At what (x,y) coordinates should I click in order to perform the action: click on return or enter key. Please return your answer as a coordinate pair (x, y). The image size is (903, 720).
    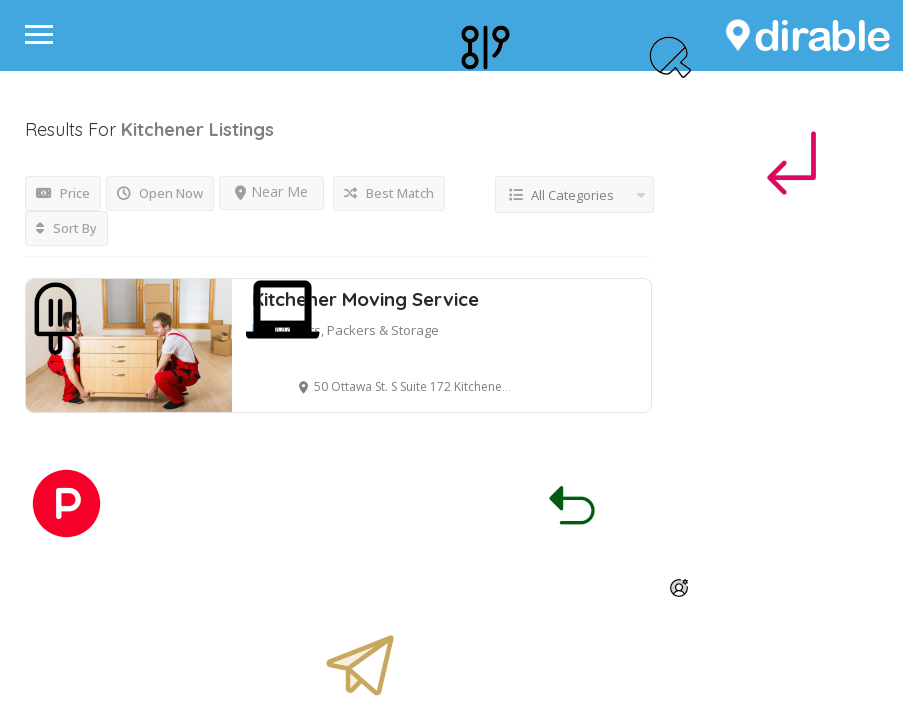
    Looking at the image, I should click on (794, 163).